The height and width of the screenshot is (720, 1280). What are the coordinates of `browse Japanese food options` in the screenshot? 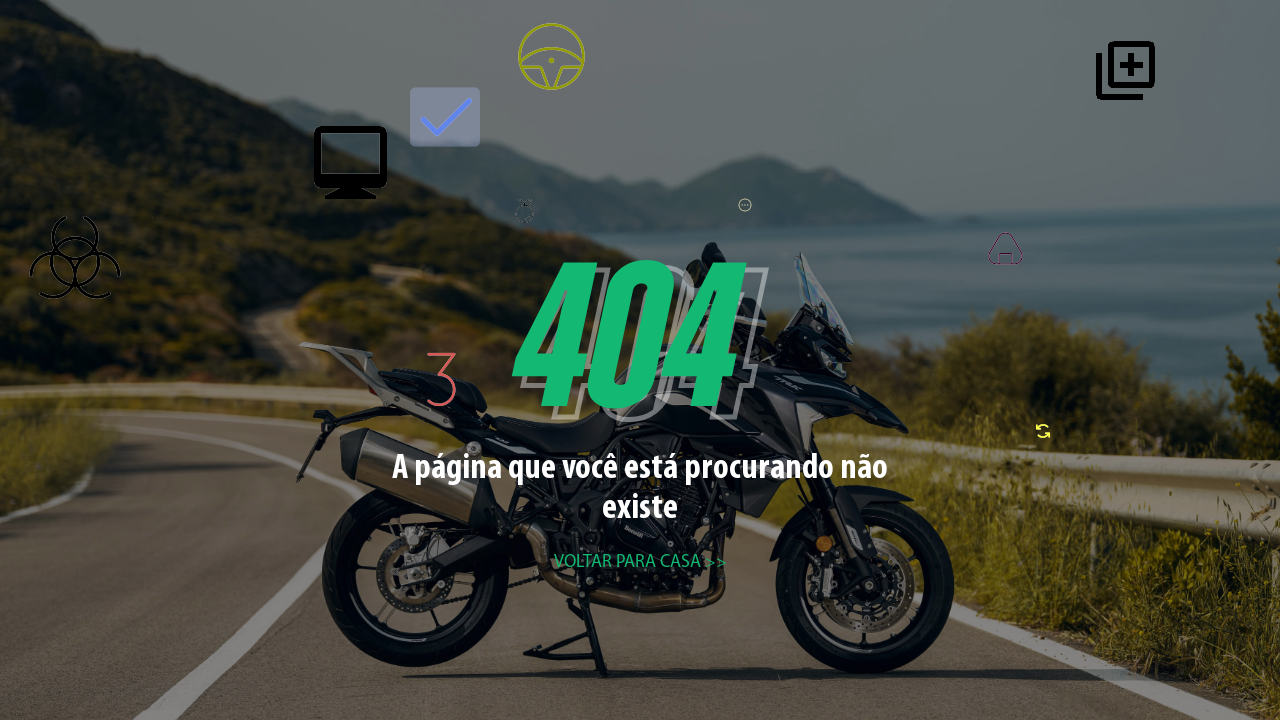 It's located at (1005, 248).